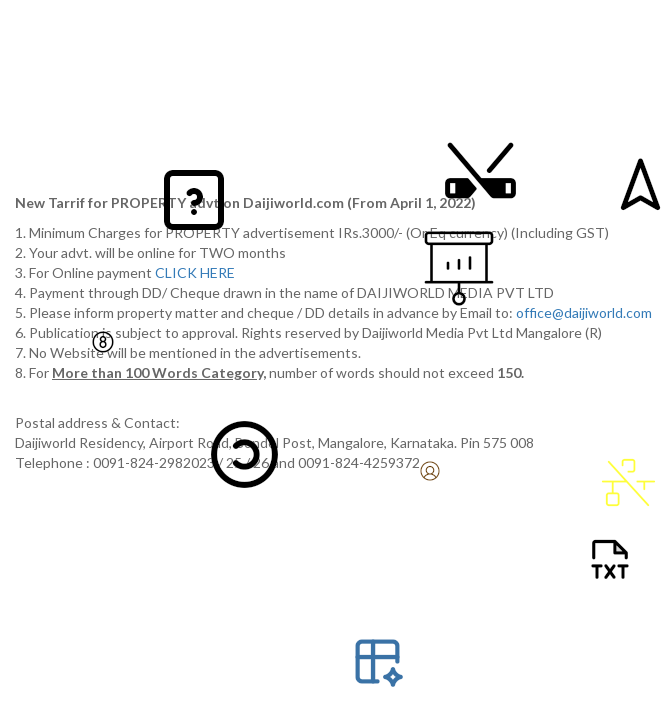 This screenshot has width=670, height=720. Describe the element at coordinates (103, 342) in the screenshot. I see `indicates step 8 in a multi-step process` at that location.